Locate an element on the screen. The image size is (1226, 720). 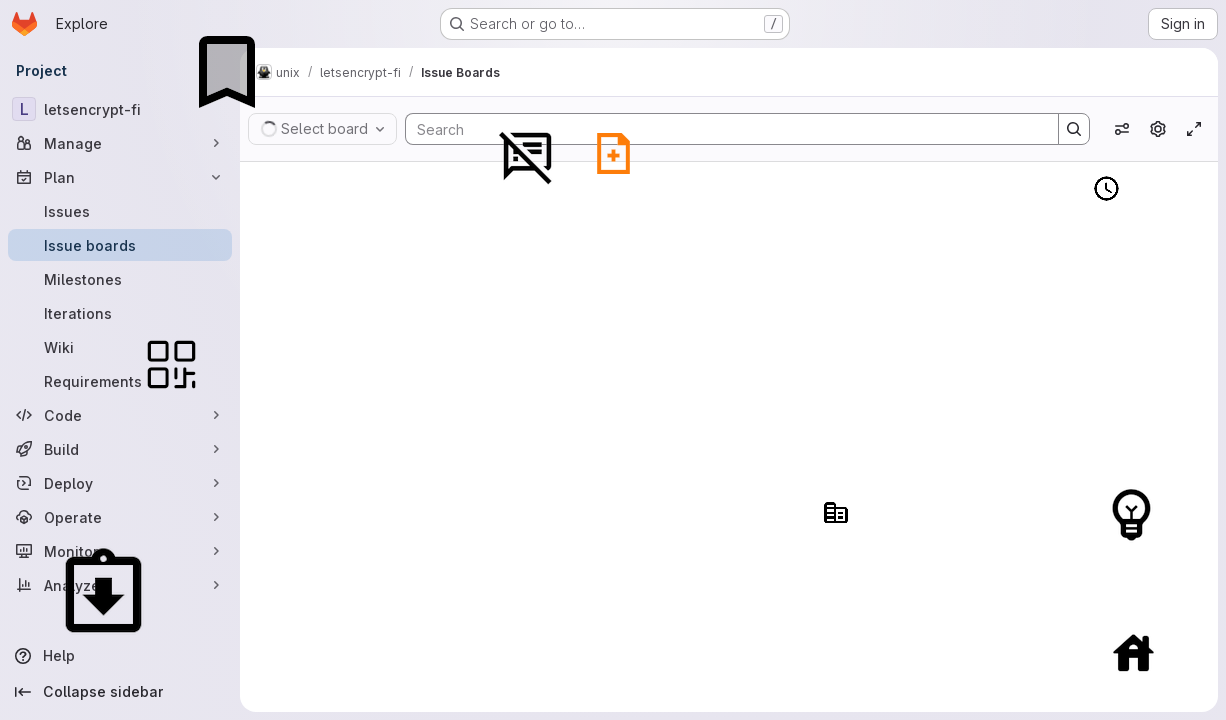
go to home screen is located at coordinates (1133, 653).